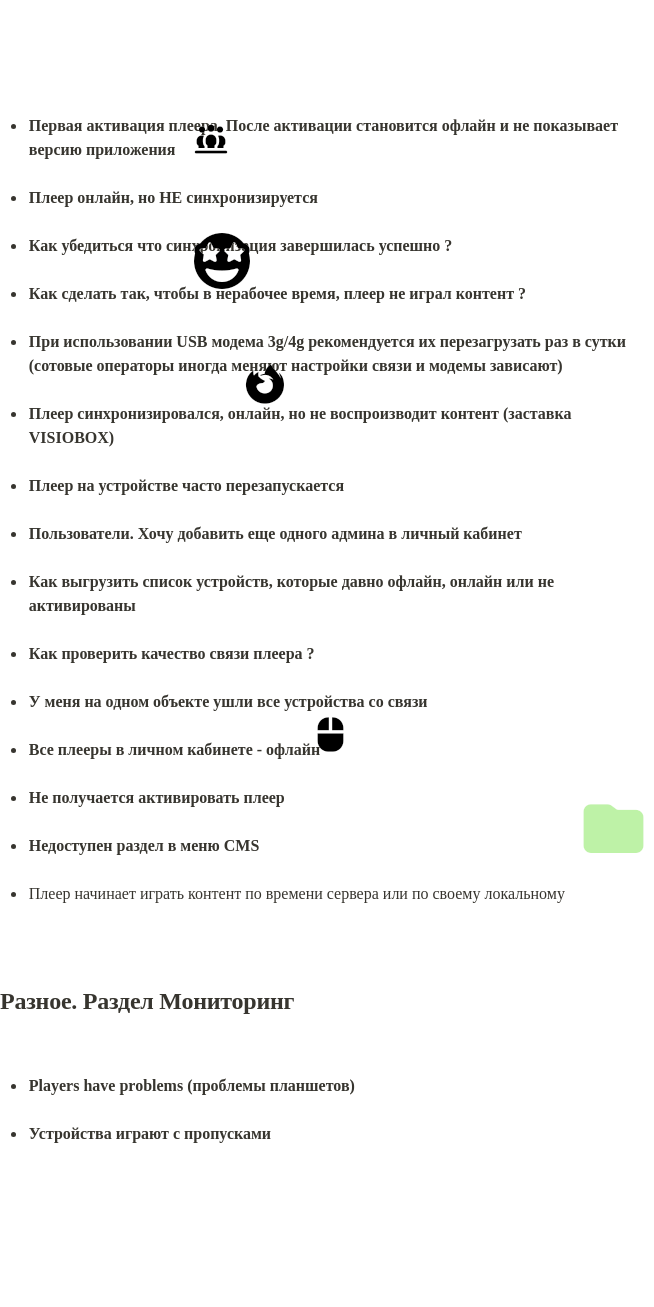  What do you see at coordinates (222, 261) in the screenshot?
I see `indicates a top-rated or favorite item` at bounding box center [222, 261].